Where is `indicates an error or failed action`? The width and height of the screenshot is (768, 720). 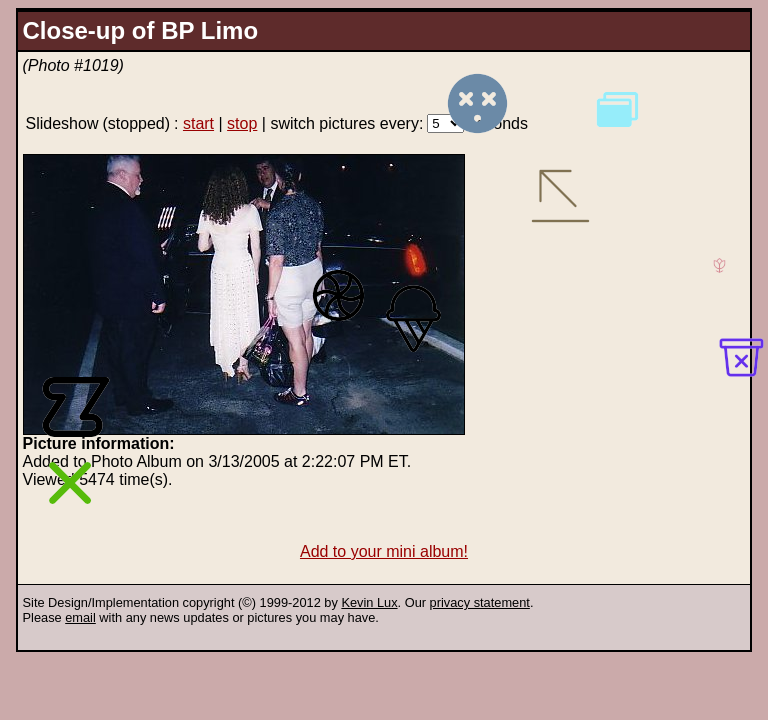 indicates an error or failed action is located at coordinates (477, 103).